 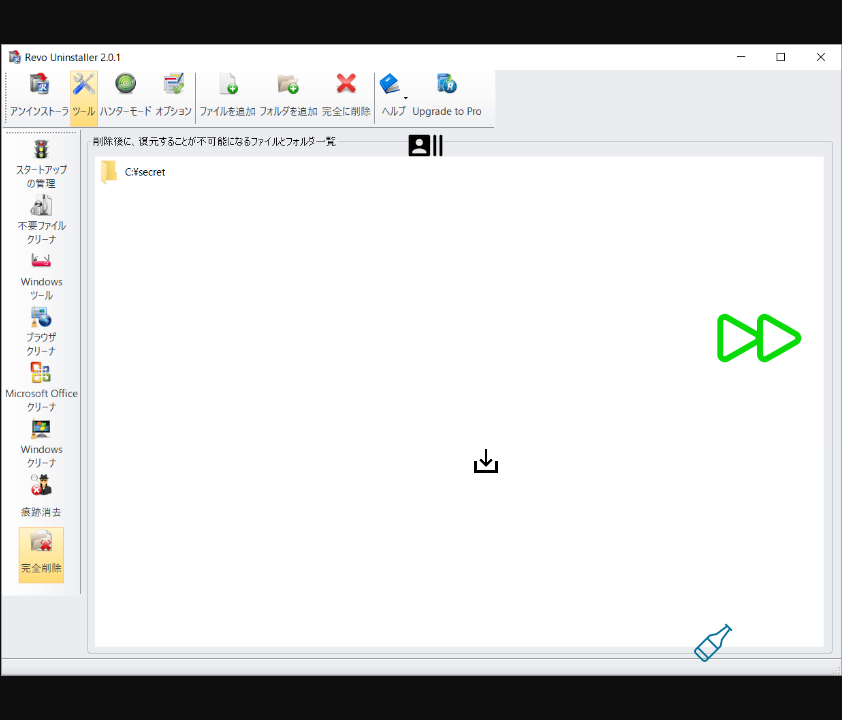 What do you see at coordinates (425, 145) in the screenshot?
I see `view recently contacted people` at bounding box center [425, 145].